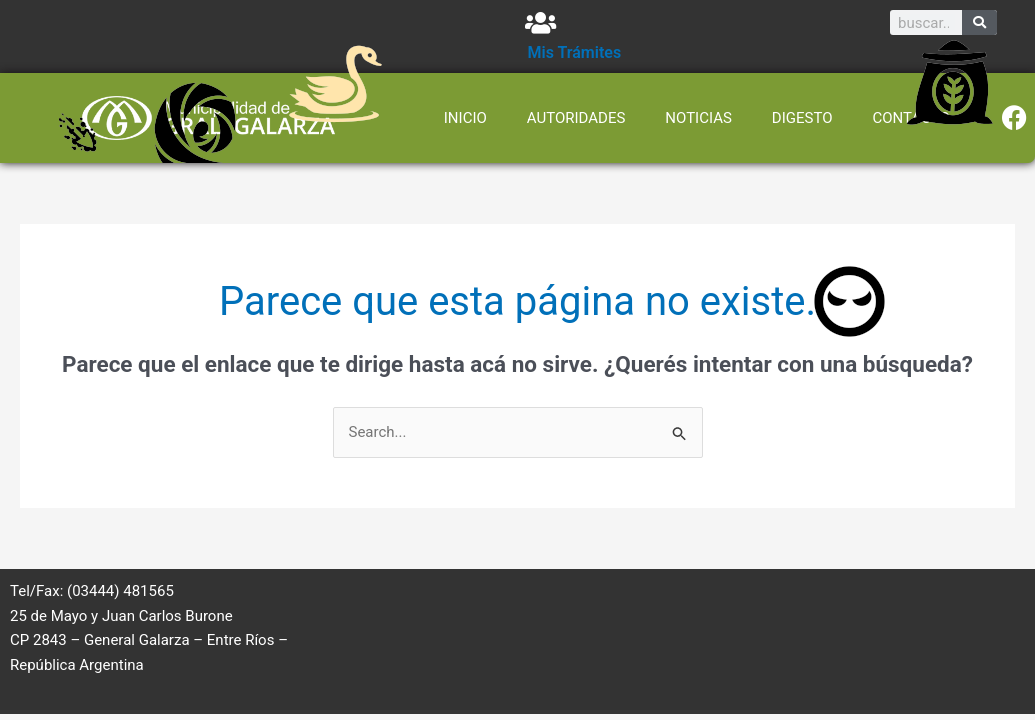 The image size is (1035, 720). Describe the element at coordinates (77, 132) in the screenshot. I see `equip poison-tipped arrow or projectile` at that location.